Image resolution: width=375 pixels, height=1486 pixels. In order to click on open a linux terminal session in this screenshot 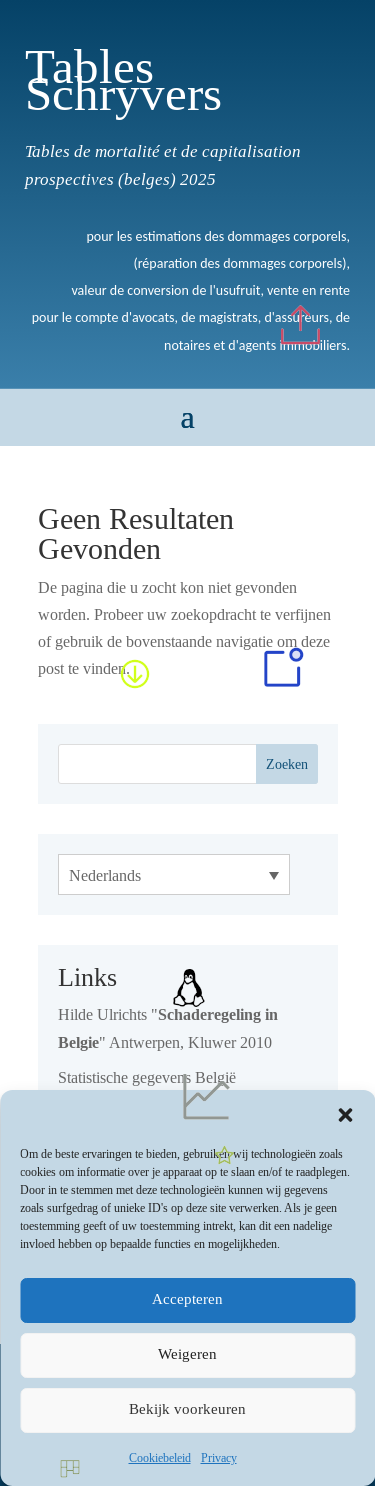, I will do `click(189, 988)`.